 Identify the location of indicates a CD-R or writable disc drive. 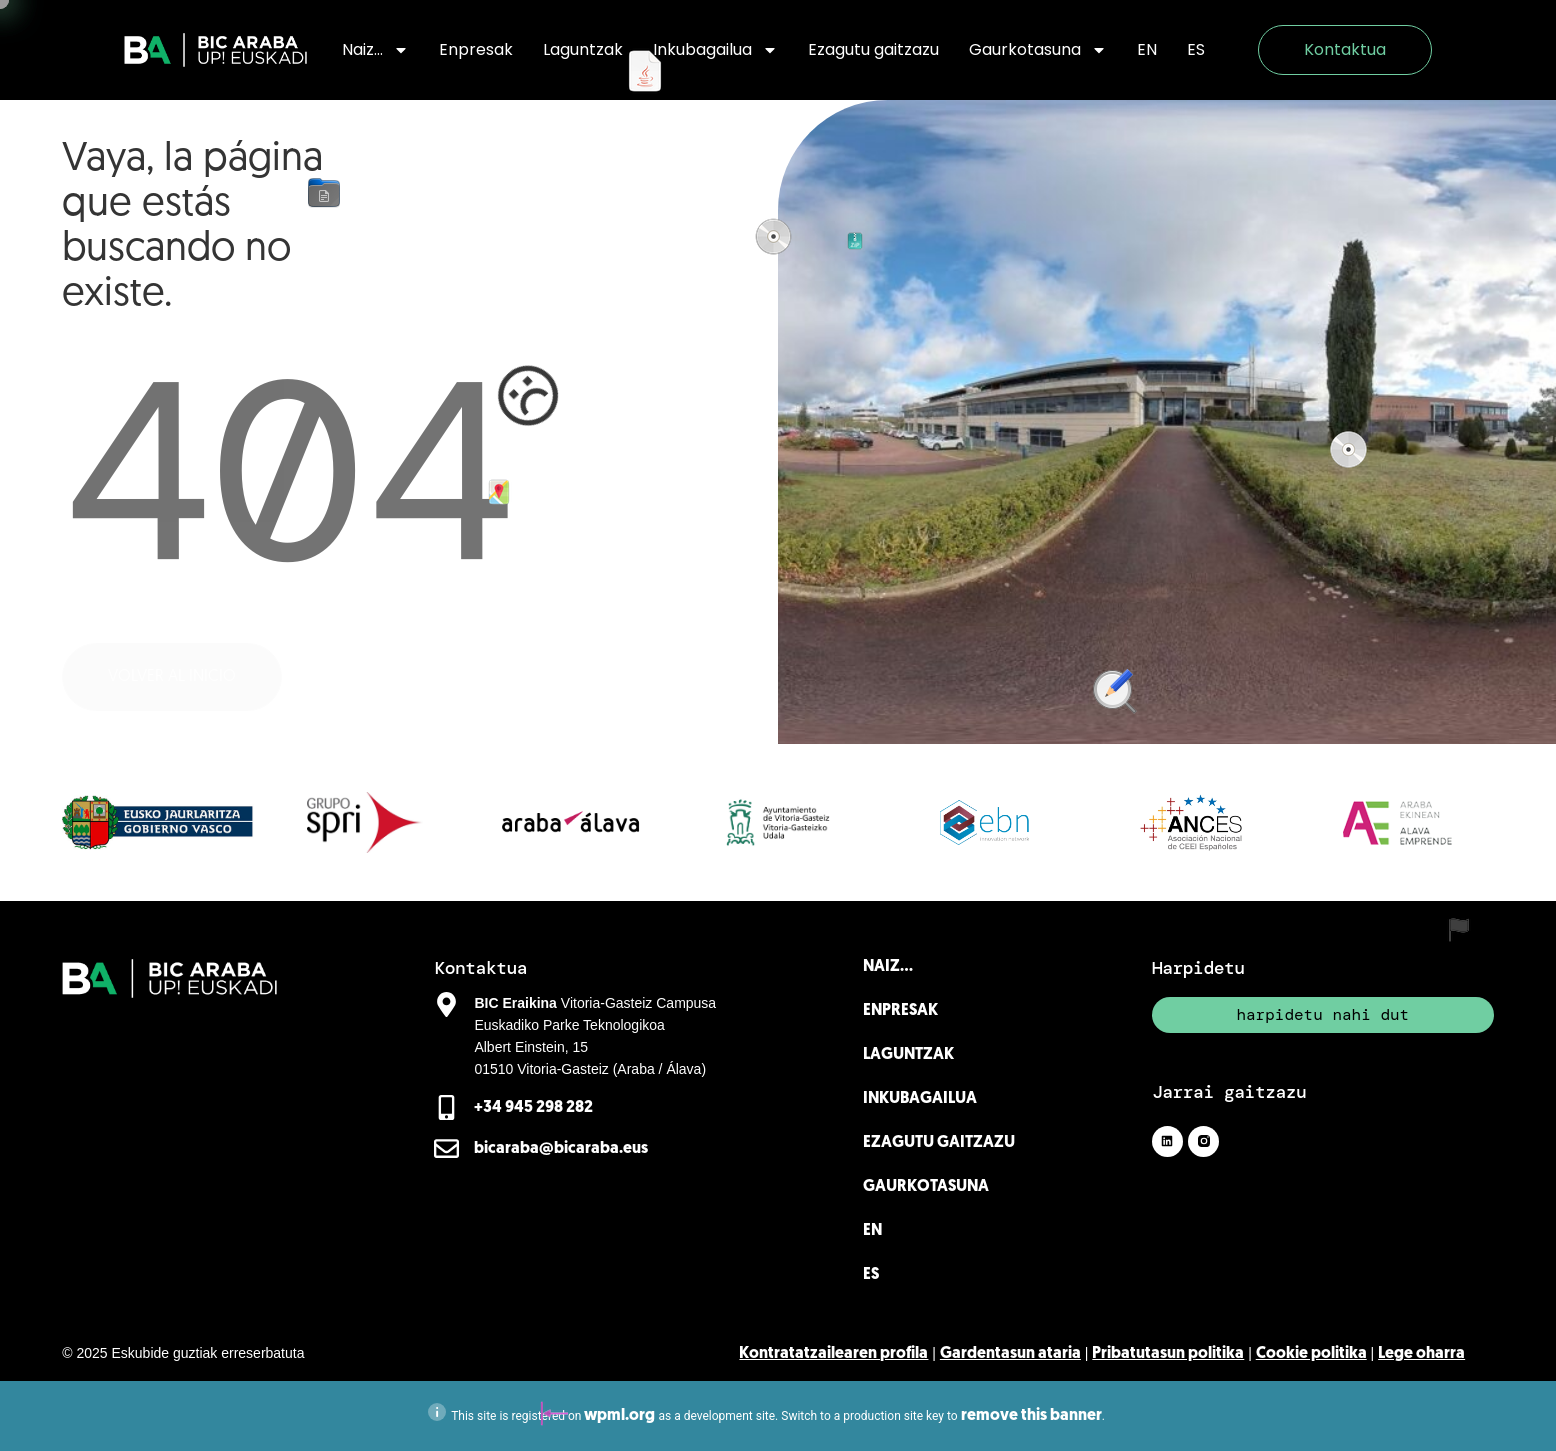
(773, 236).